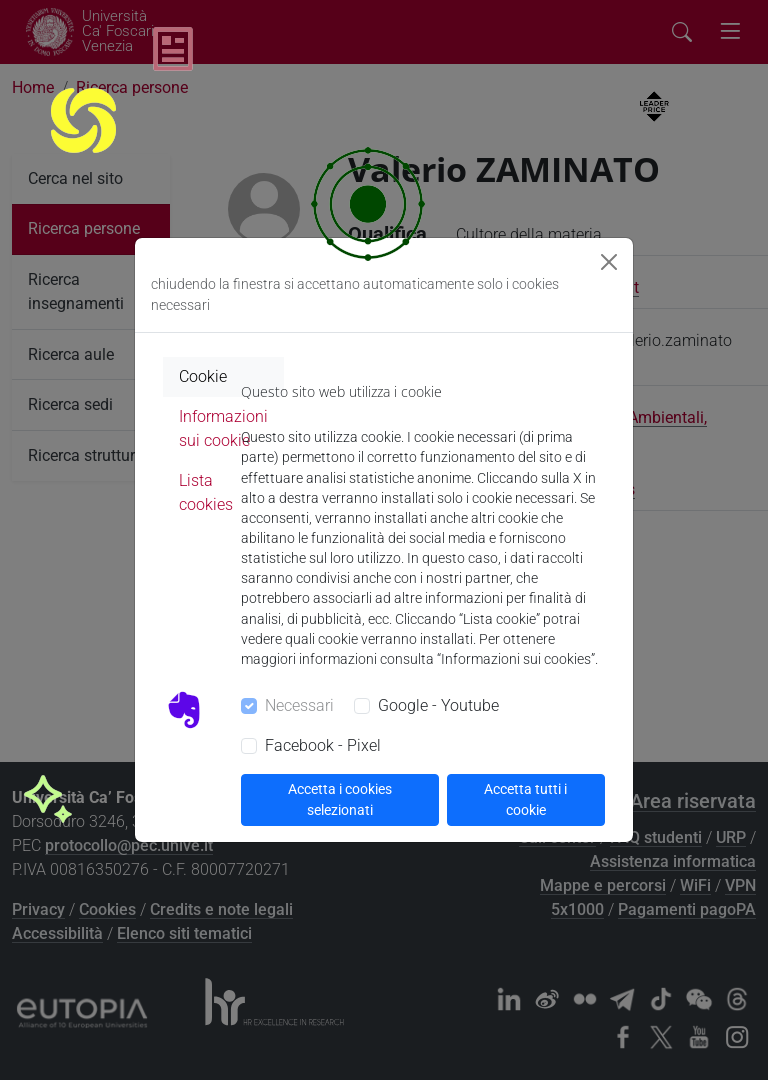 This screenshot has height=1080, width=768. Describe the element at coordinates (83, 120) in the screenshot. I see `open the sololearn app` at that location.